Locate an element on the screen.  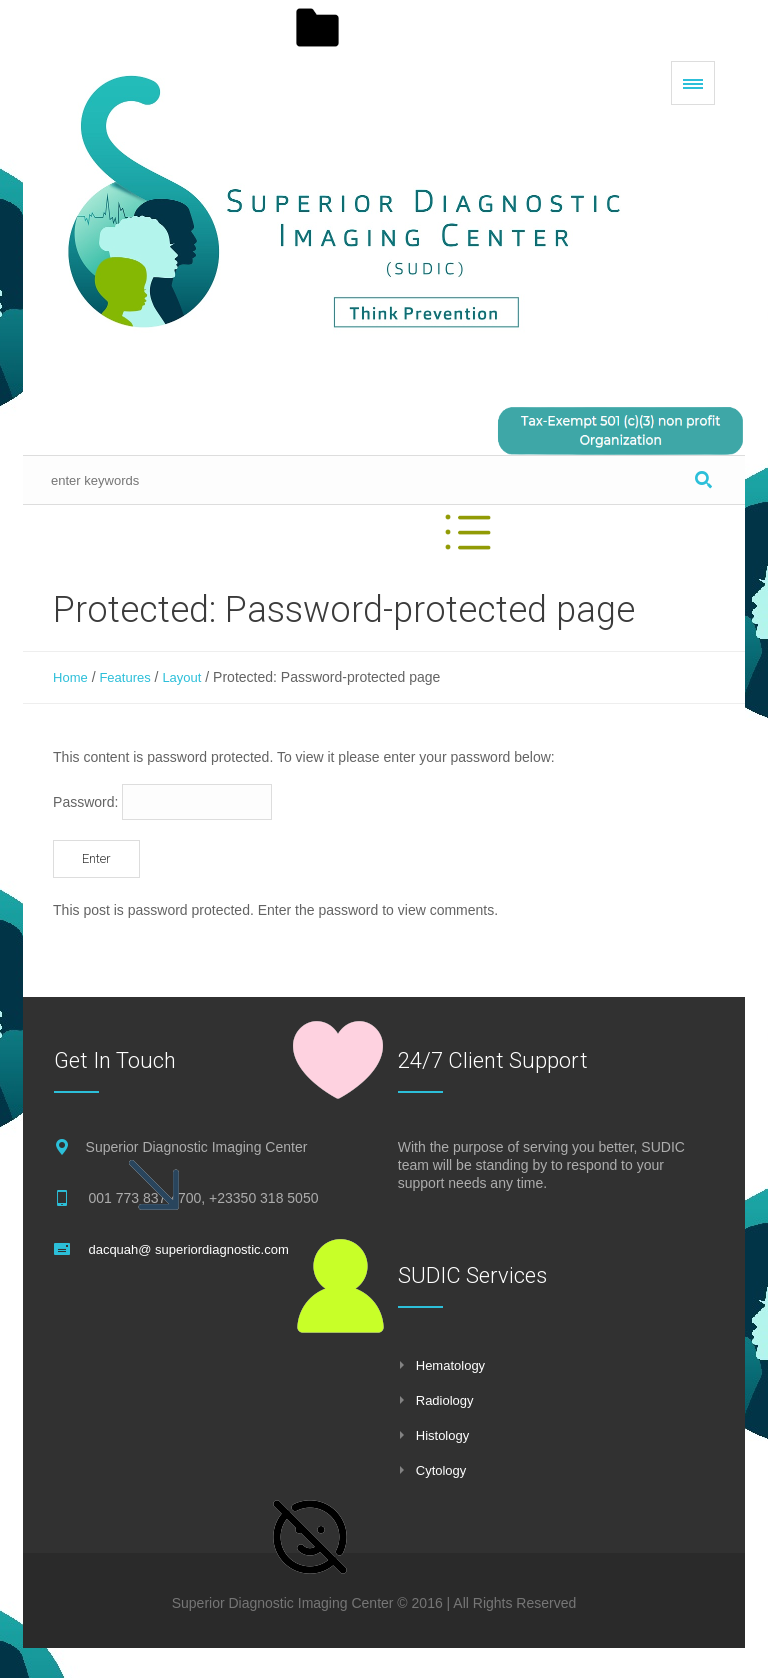
navigate to the next item diagonally is located at coordinates (152, 1183).